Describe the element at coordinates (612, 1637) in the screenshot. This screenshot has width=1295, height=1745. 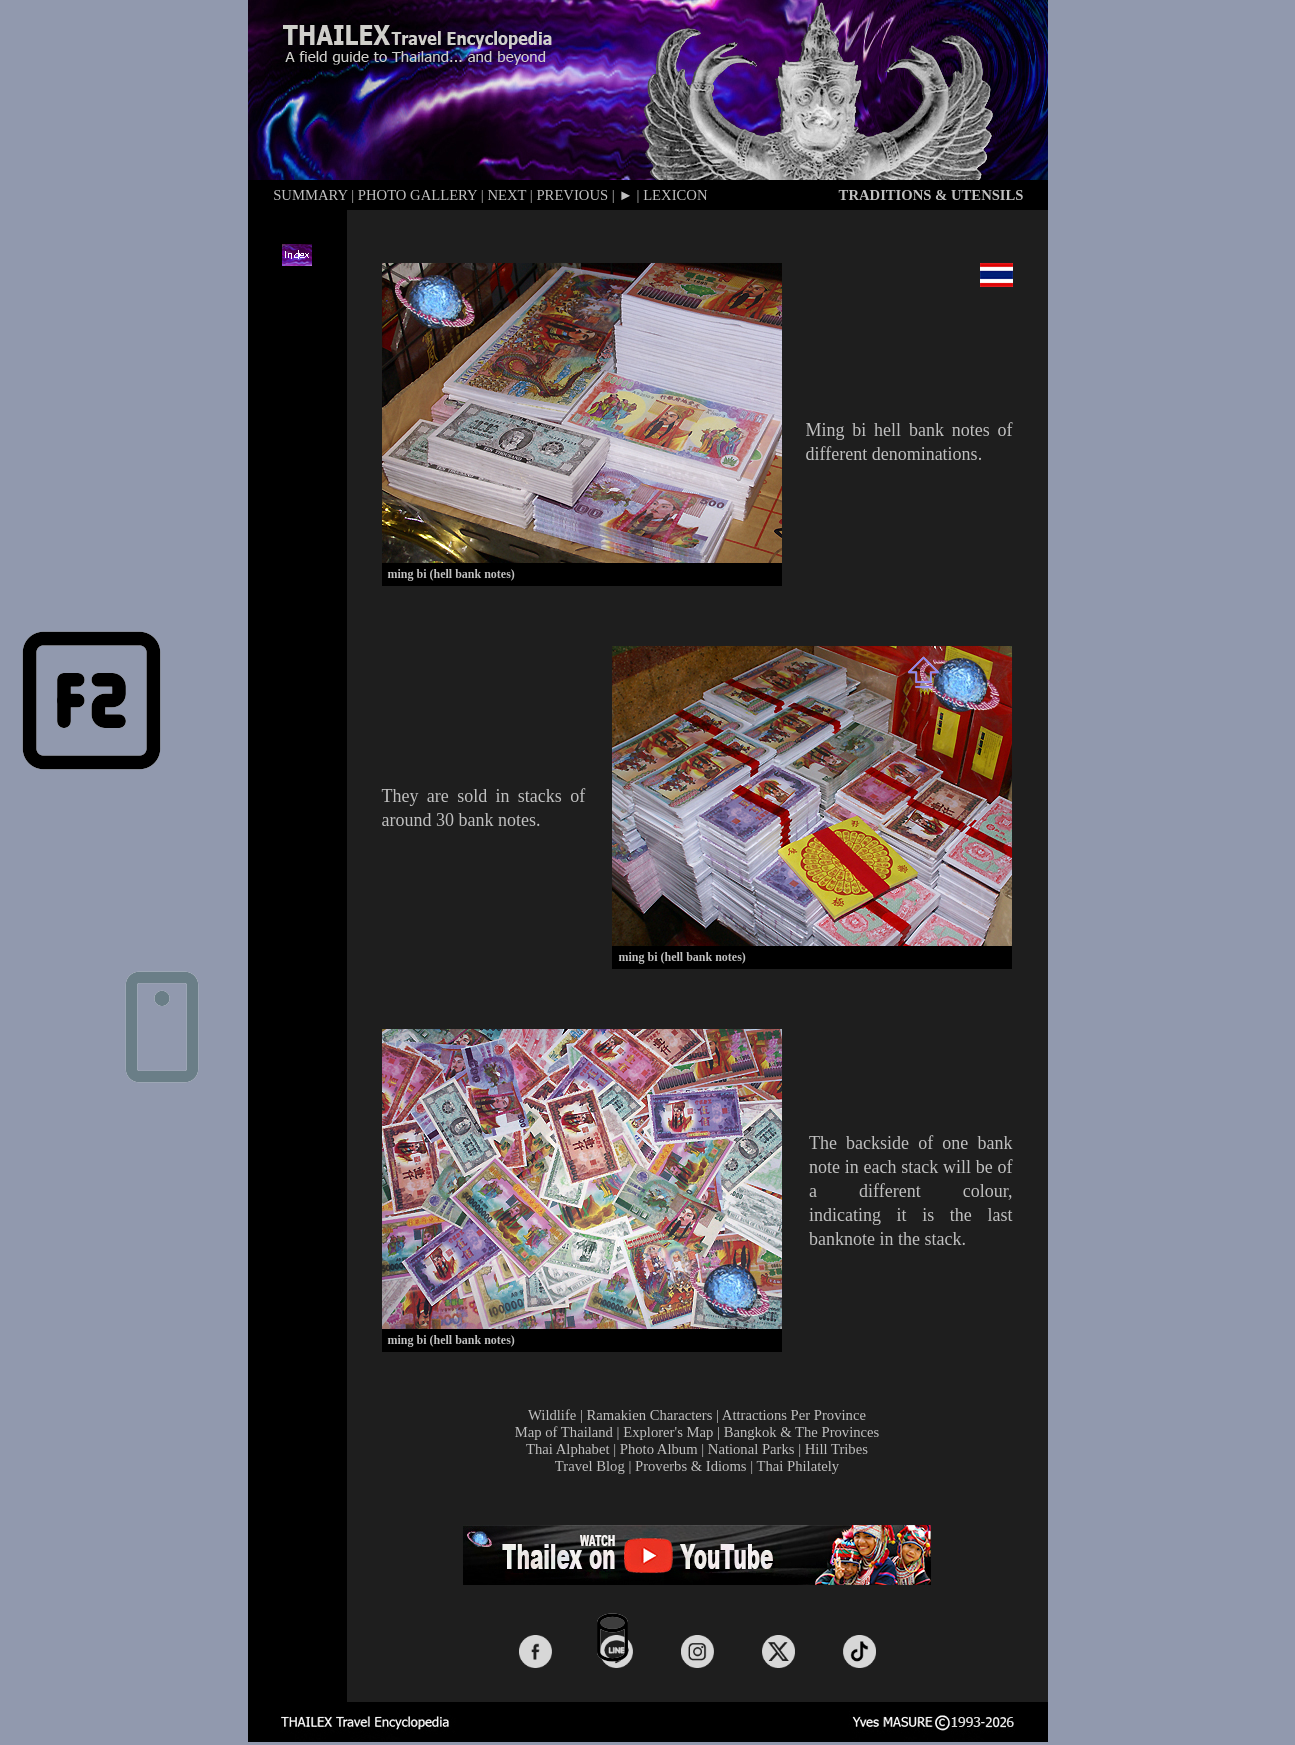
I see `database or data storage` at that location.